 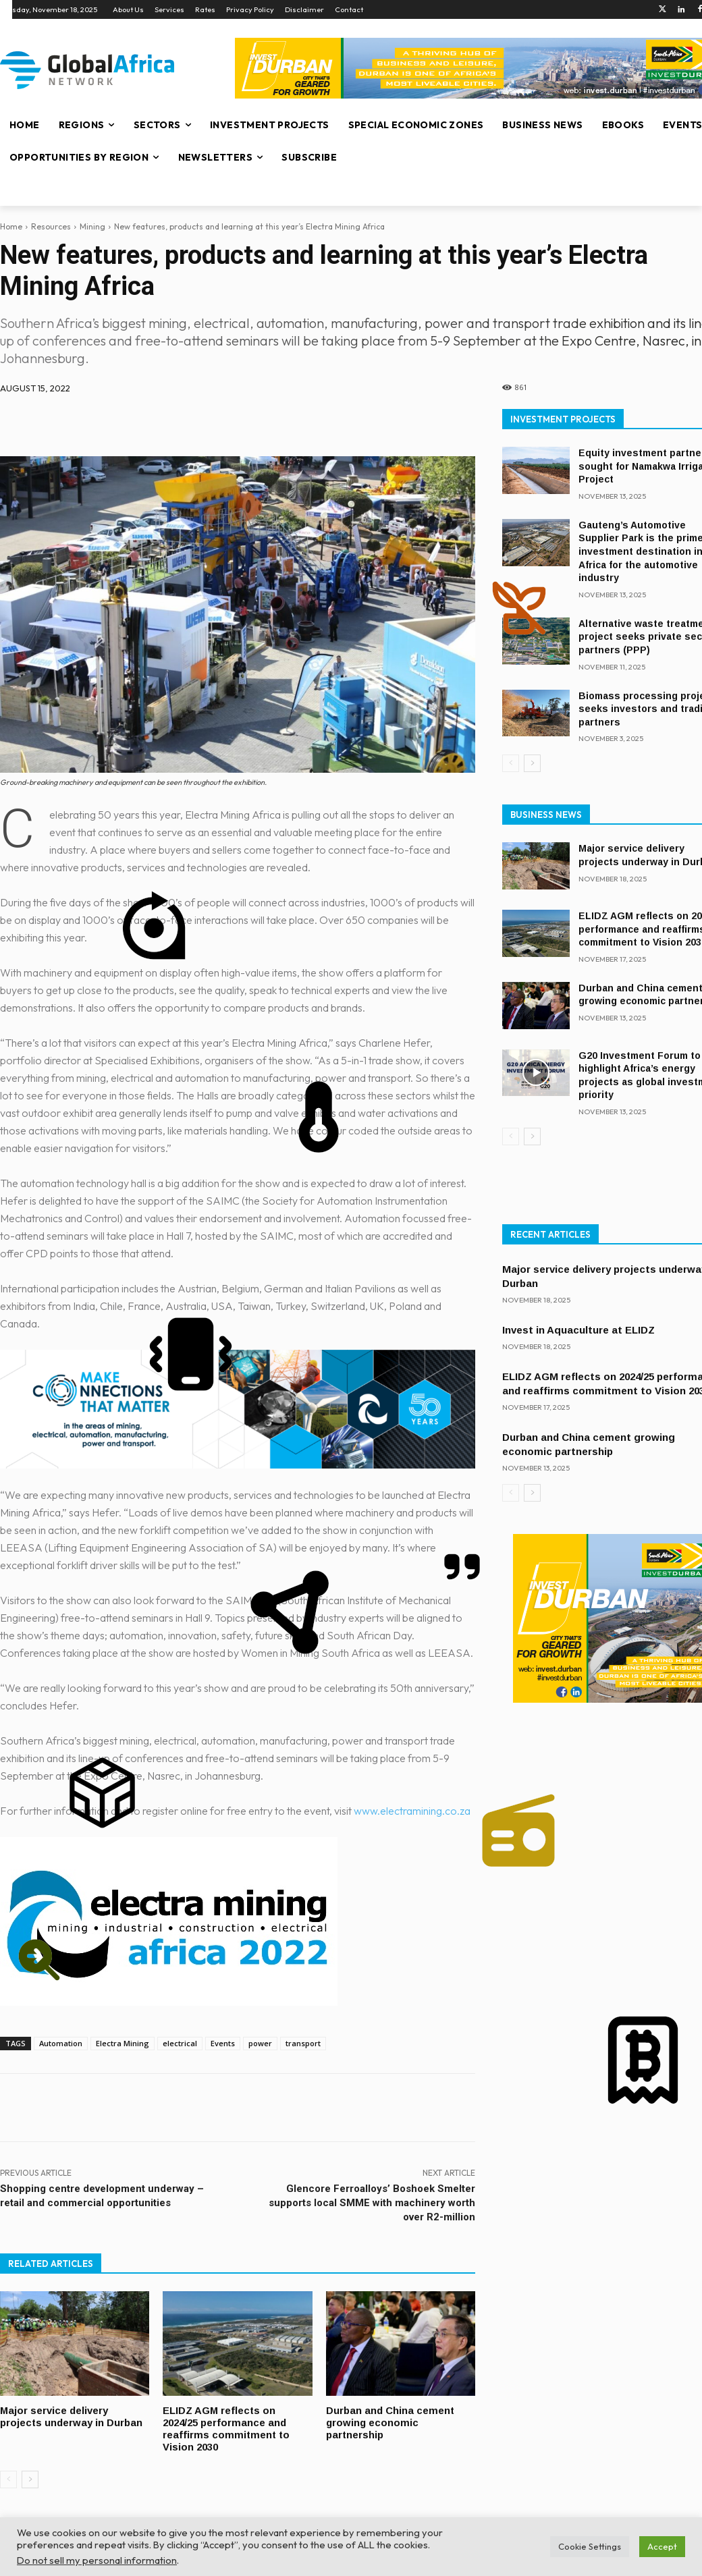 What do you see at coordinates (190, 1354) in the screenshot?
I see `phone is on vibrate mode` at bounding box center [190, 1354].